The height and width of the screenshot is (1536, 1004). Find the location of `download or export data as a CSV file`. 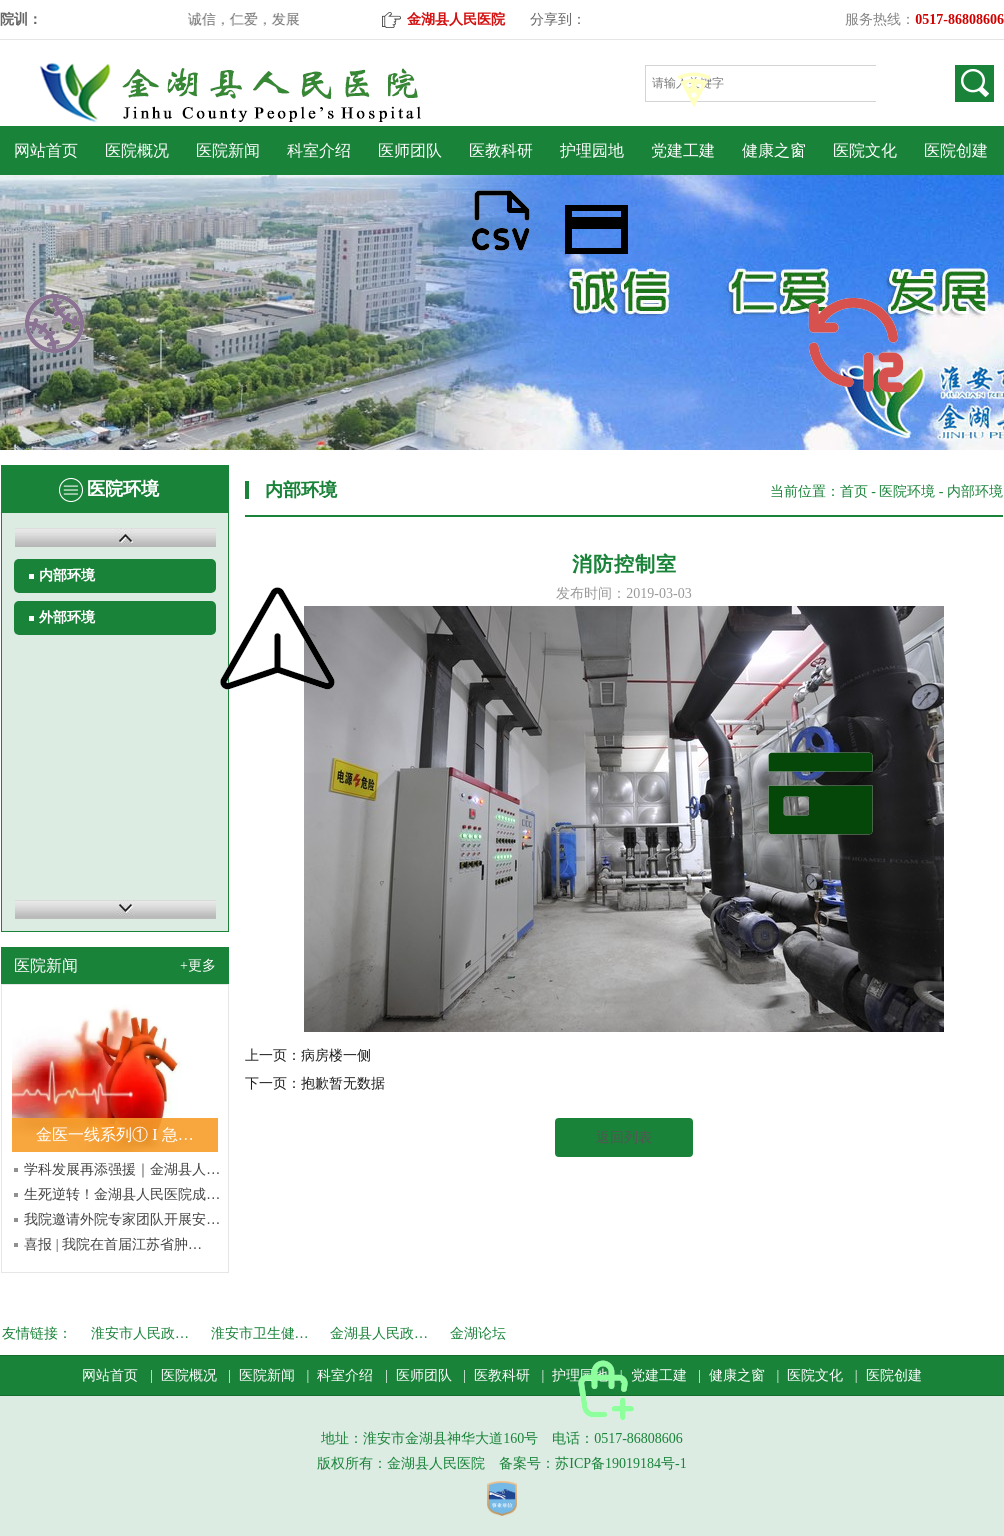

download or export data as a CSV file is located at coordinates (502, 223).